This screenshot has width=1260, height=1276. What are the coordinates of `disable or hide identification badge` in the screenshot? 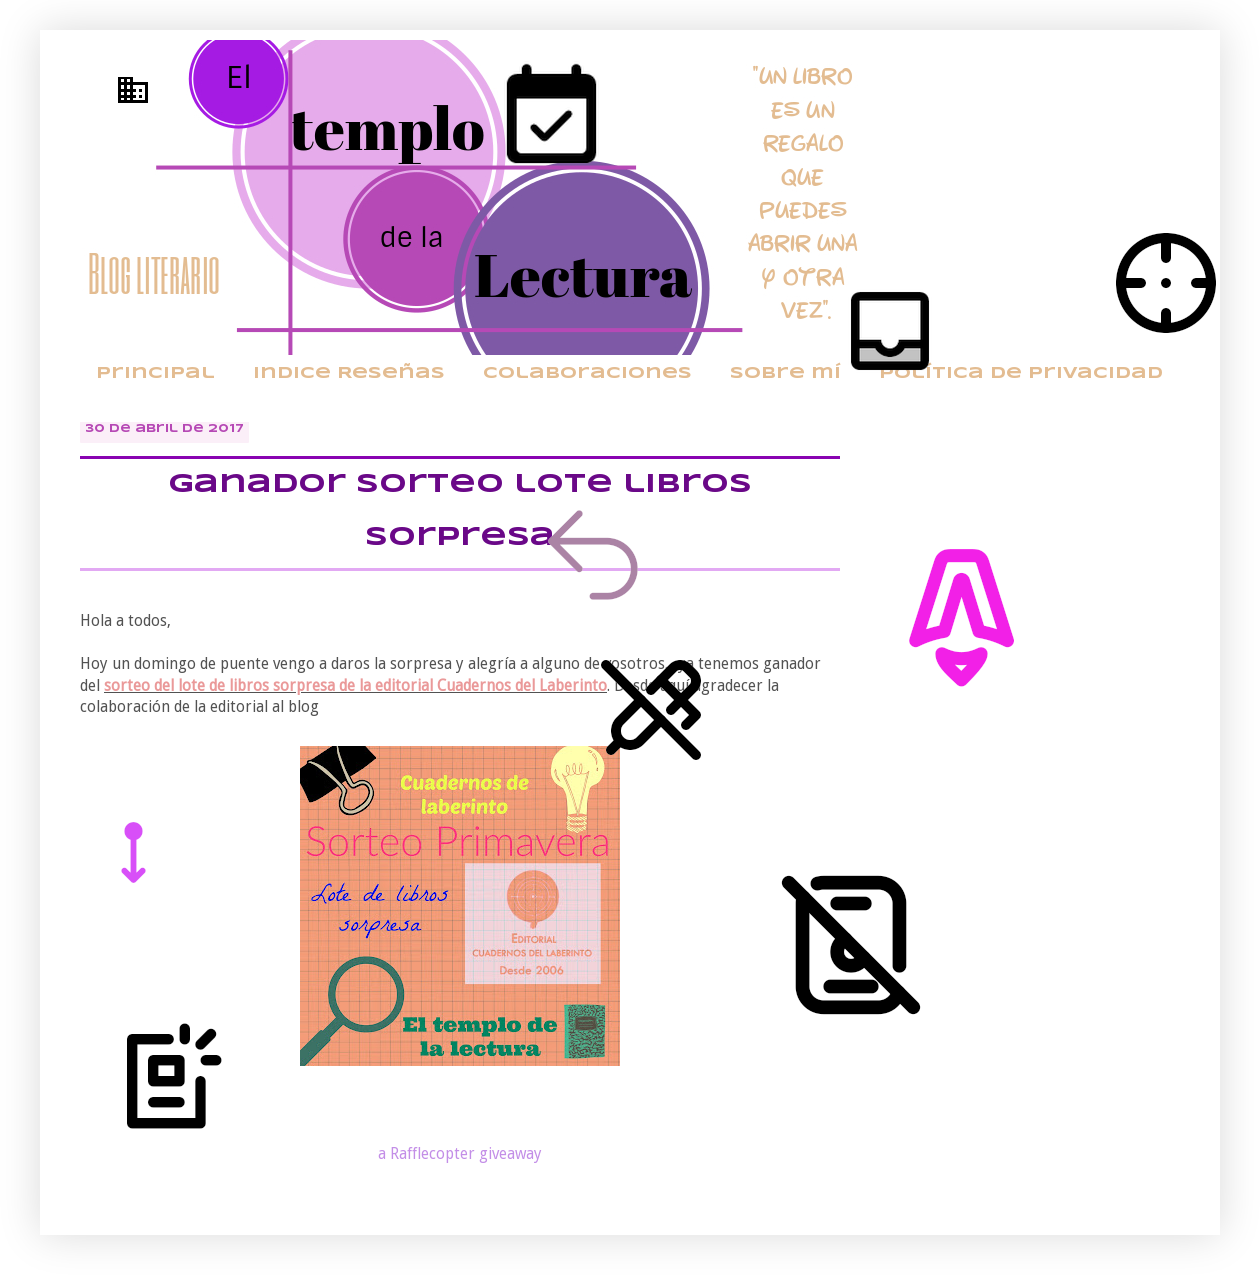 It's located at (851, 945).